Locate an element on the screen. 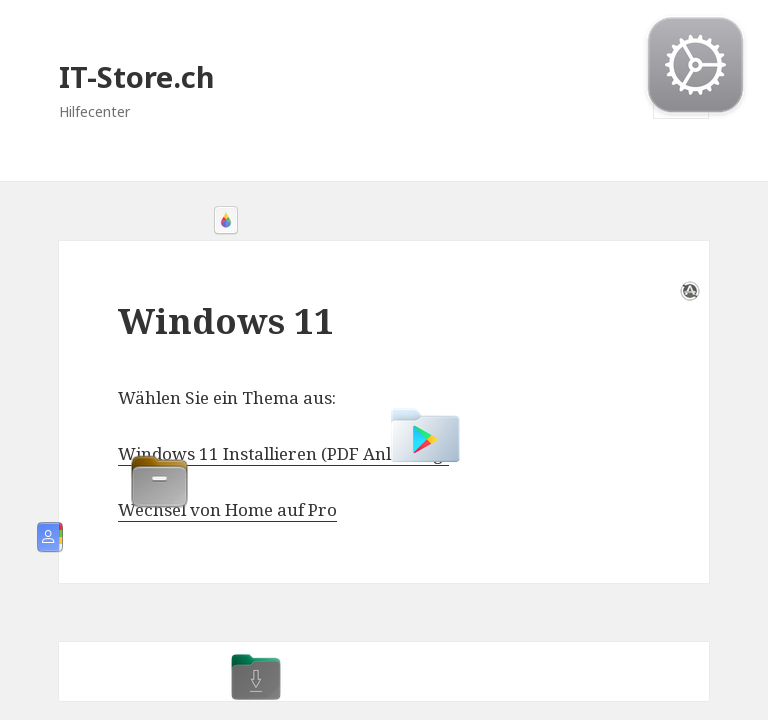  open system preferences is located at coordinates (695, 66).